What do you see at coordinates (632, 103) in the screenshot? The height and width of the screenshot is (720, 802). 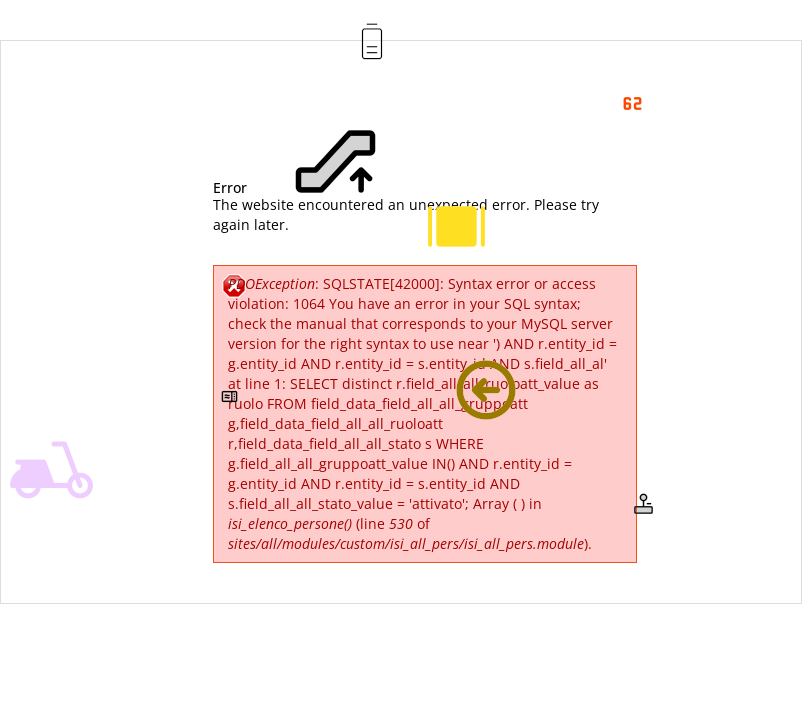 I see `indicates item number 62 in a list or sequence` at bounding box center [632, 103].